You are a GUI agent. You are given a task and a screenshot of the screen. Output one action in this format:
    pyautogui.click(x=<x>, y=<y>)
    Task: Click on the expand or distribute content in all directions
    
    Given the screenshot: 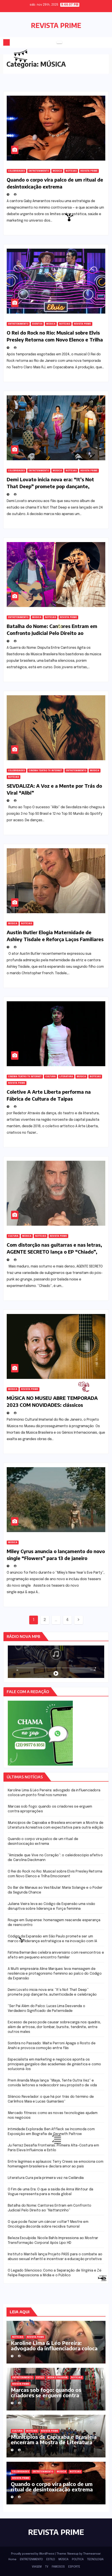 What is the action you would take?
    pyautogui.click(x=60, y=626)
    